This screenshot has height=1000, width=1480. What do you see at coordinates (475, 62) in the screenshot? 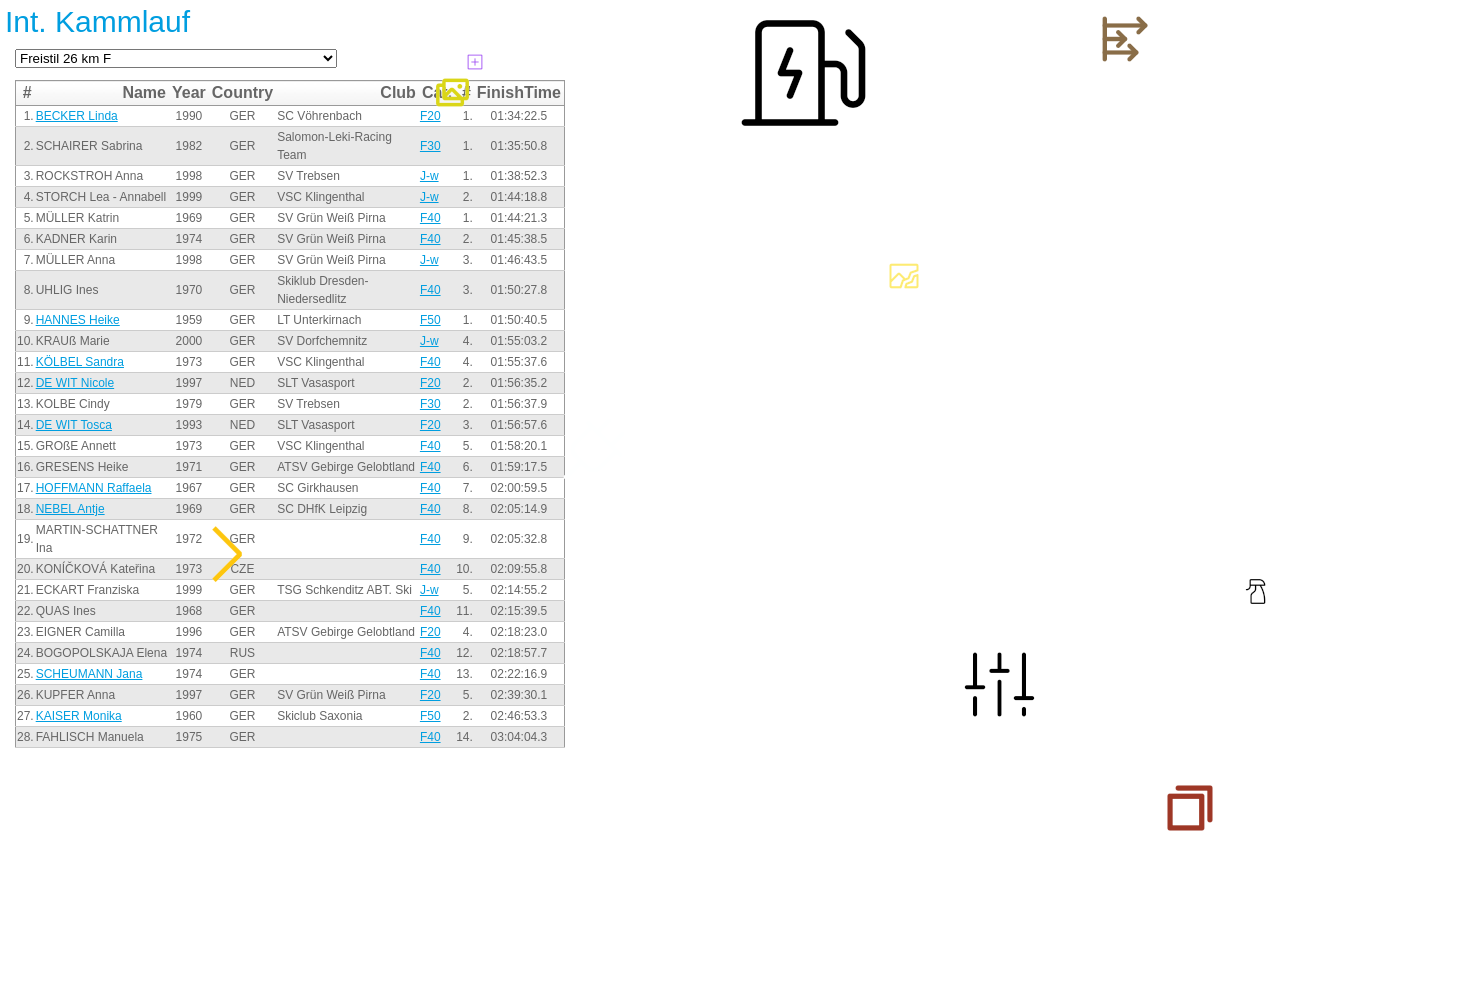
I see `add a new item` at bounding box center [475, 62].